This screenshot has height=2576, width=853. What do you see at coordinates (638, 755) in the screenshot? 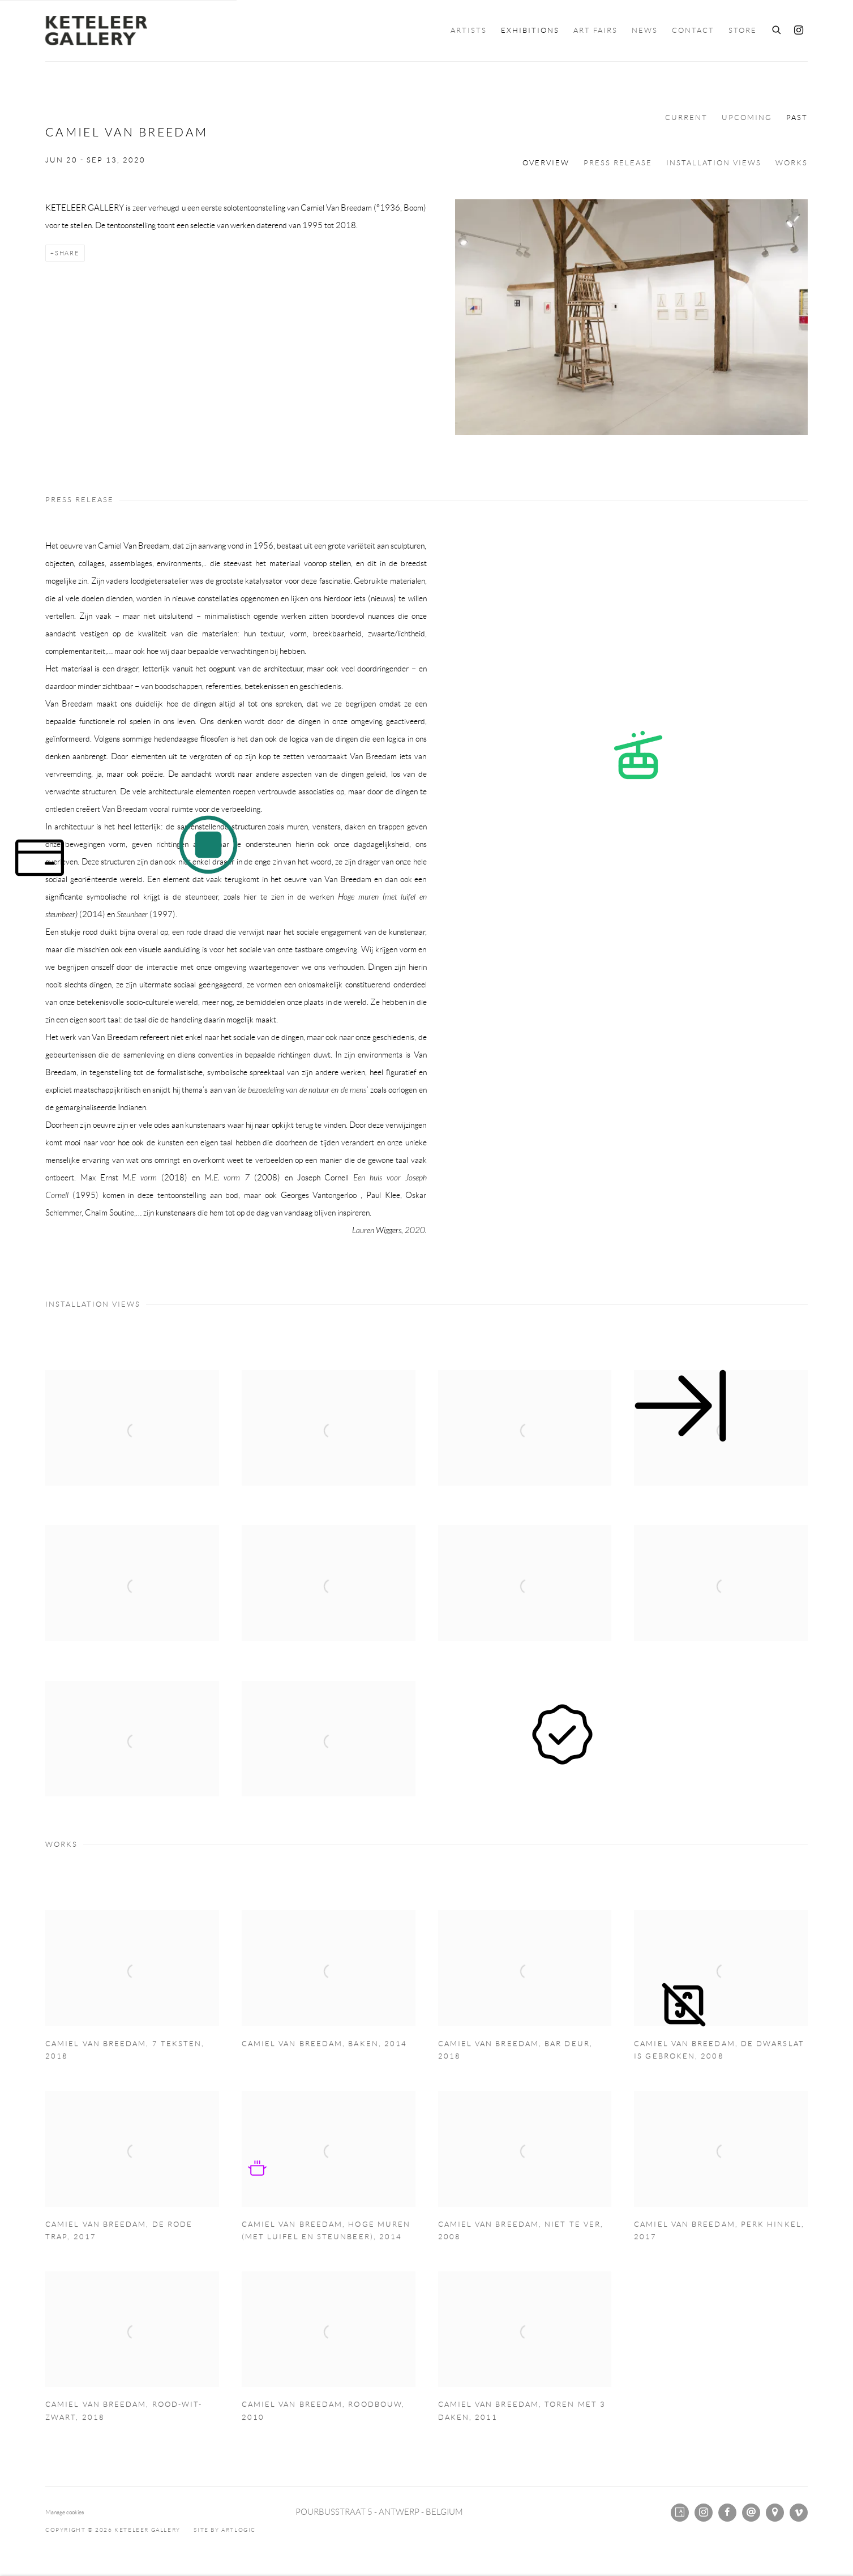
I see `access cable car or gondola transit options` at bounding box center [638, 755].